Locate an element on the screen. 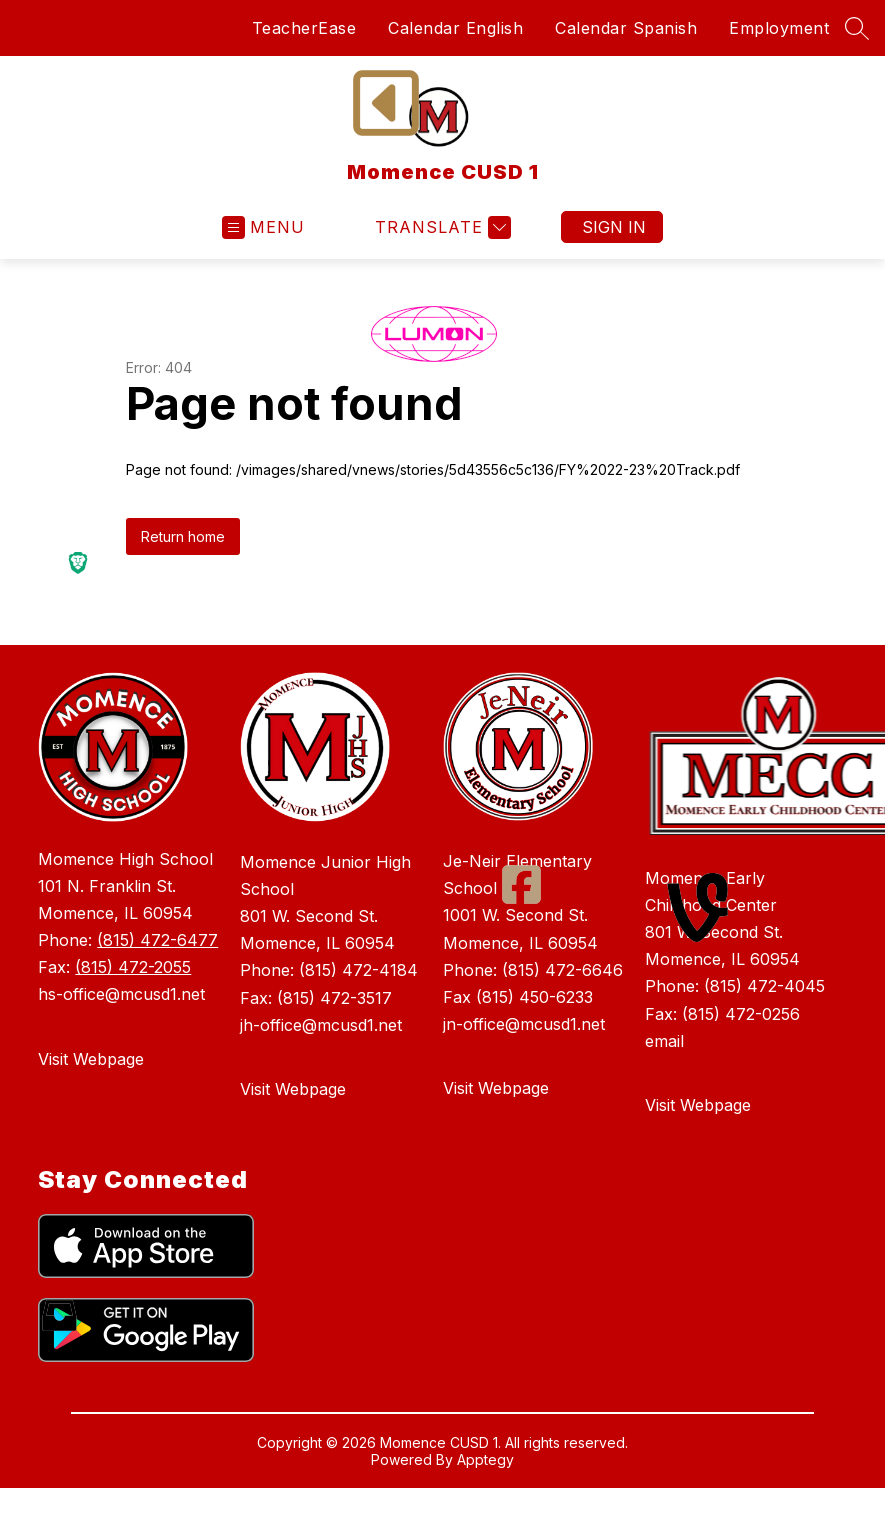  navigate to the previous item or screen is located at coordinates (386, 103).